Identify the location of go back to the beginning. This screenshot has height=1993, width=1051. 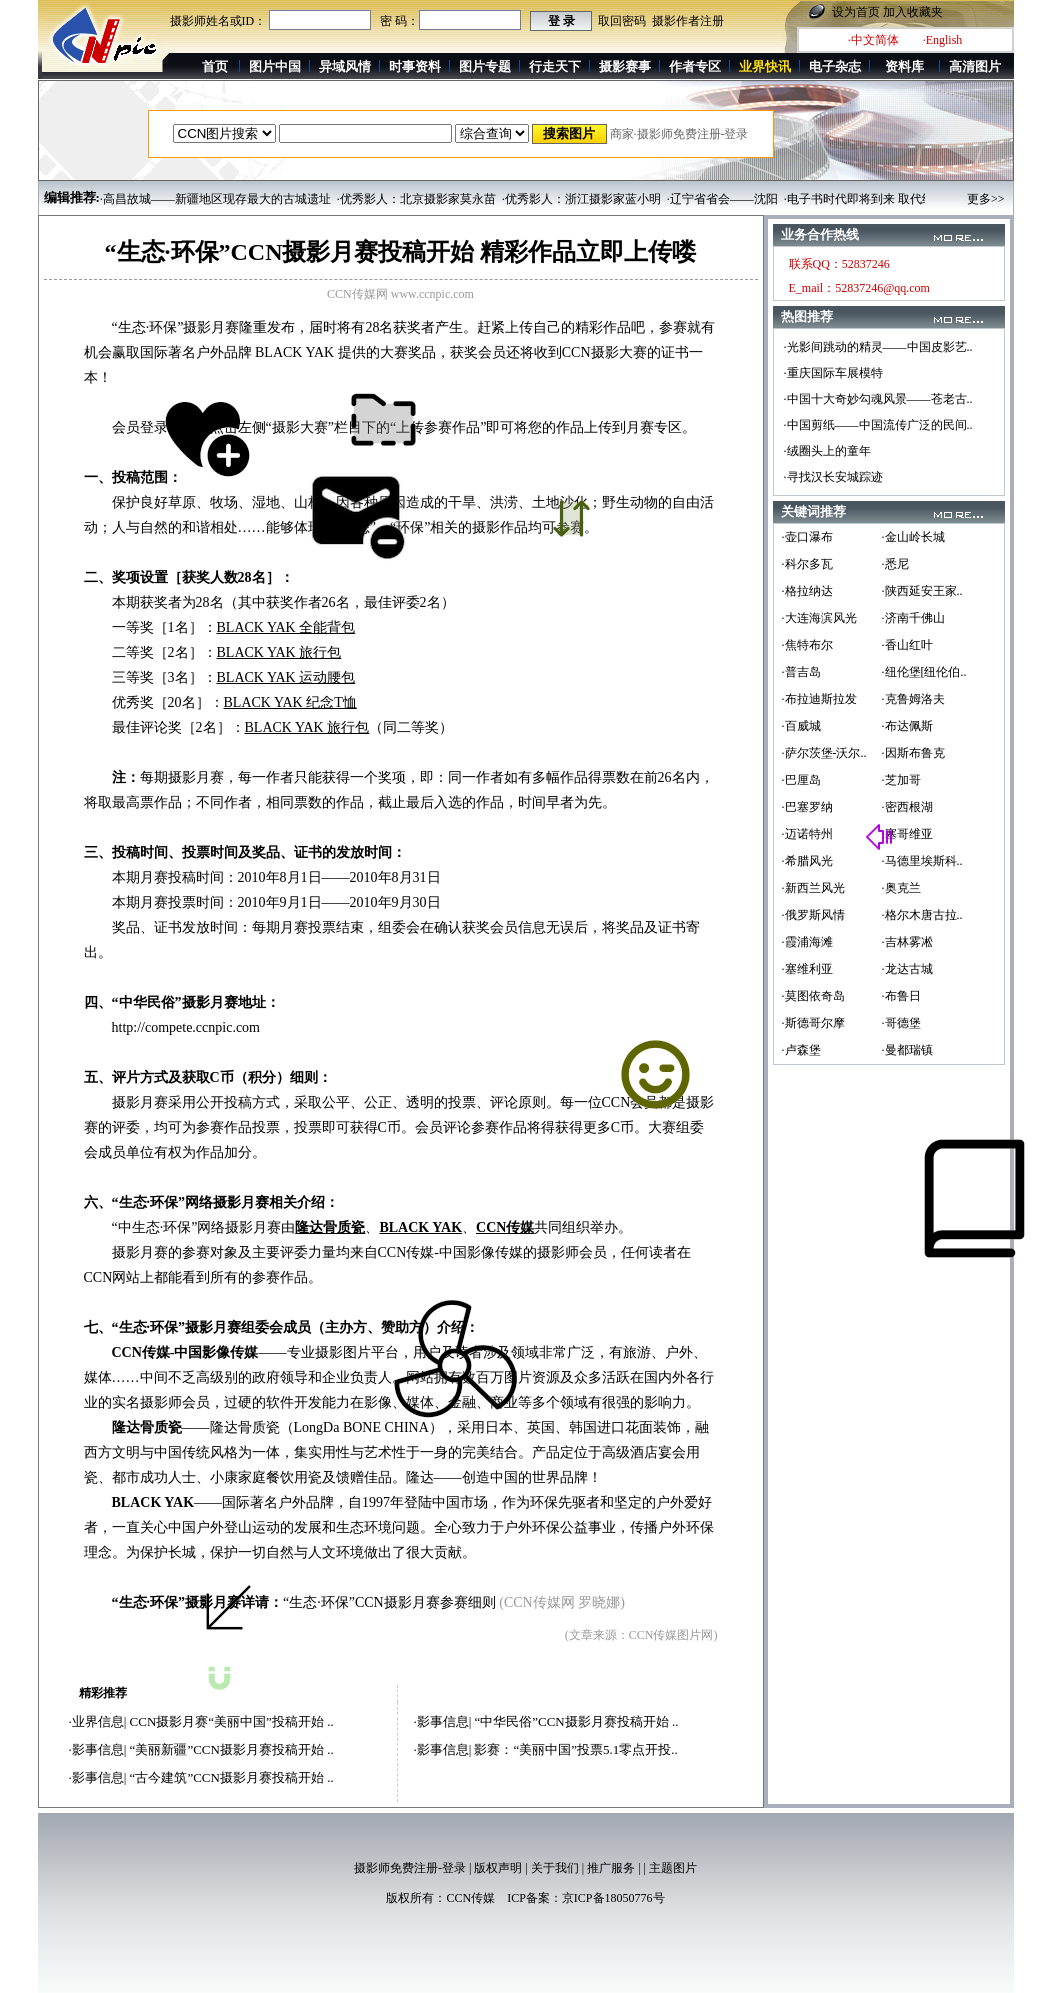
(880, 837).